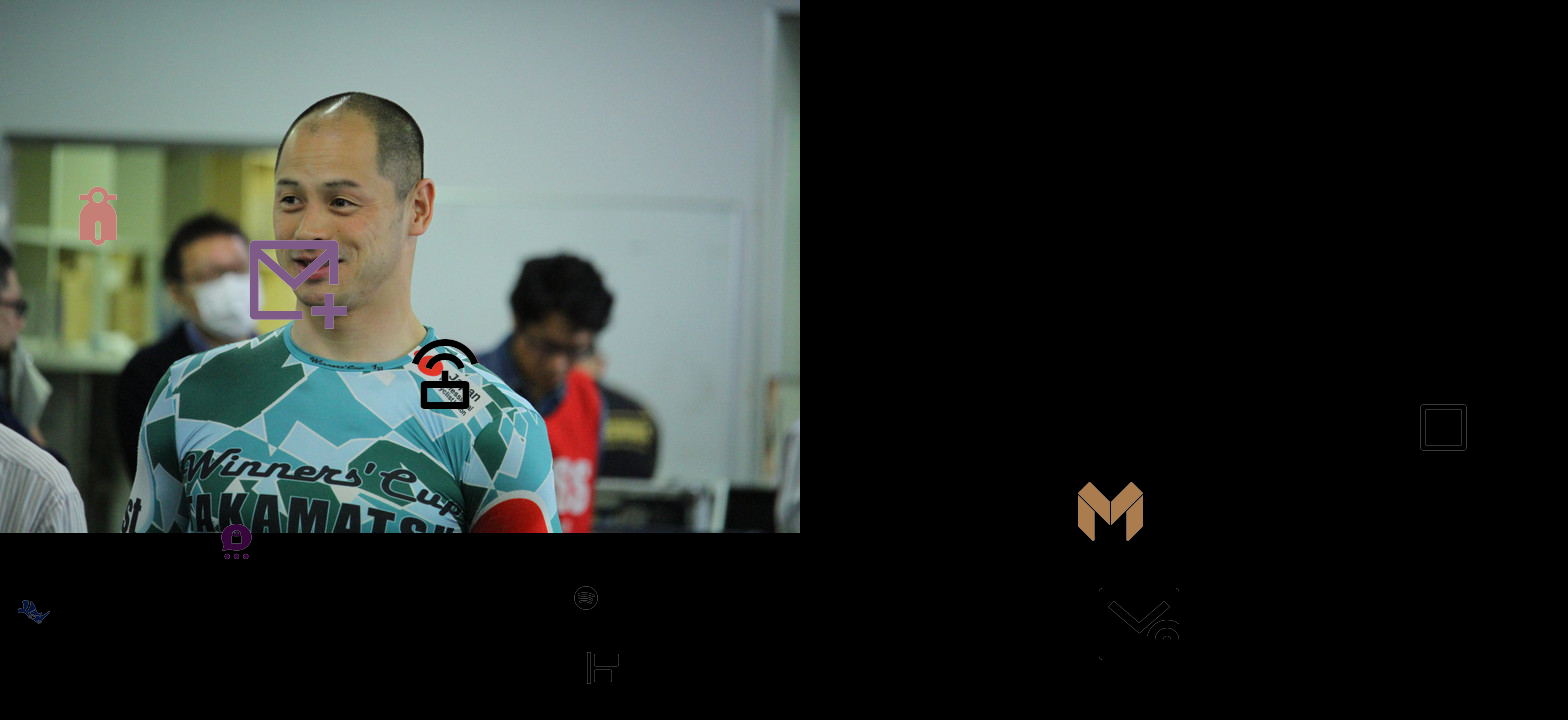 This screenshot has width=1568, height=720. I want to click on access router or network settings, so click(445, 374).